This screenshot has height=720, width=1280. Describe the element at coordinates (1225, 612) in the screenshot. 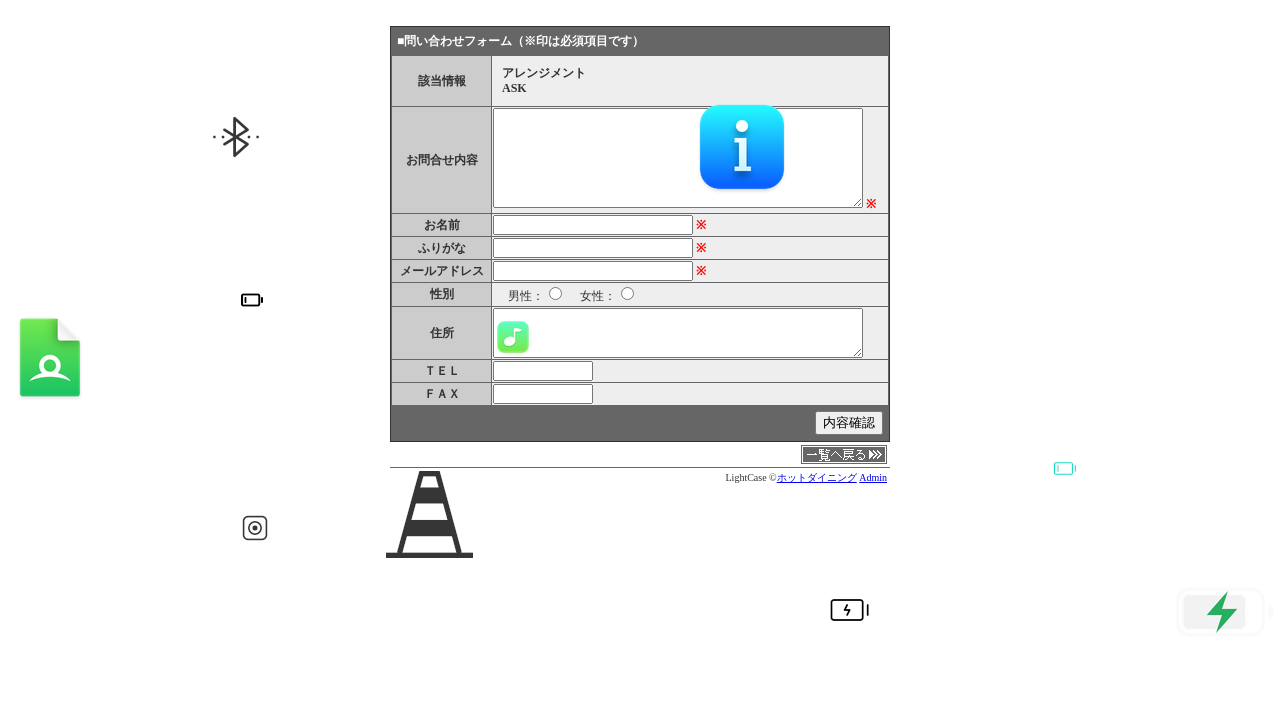

I see `indicates battery is charging at 80% capacity` at that location.